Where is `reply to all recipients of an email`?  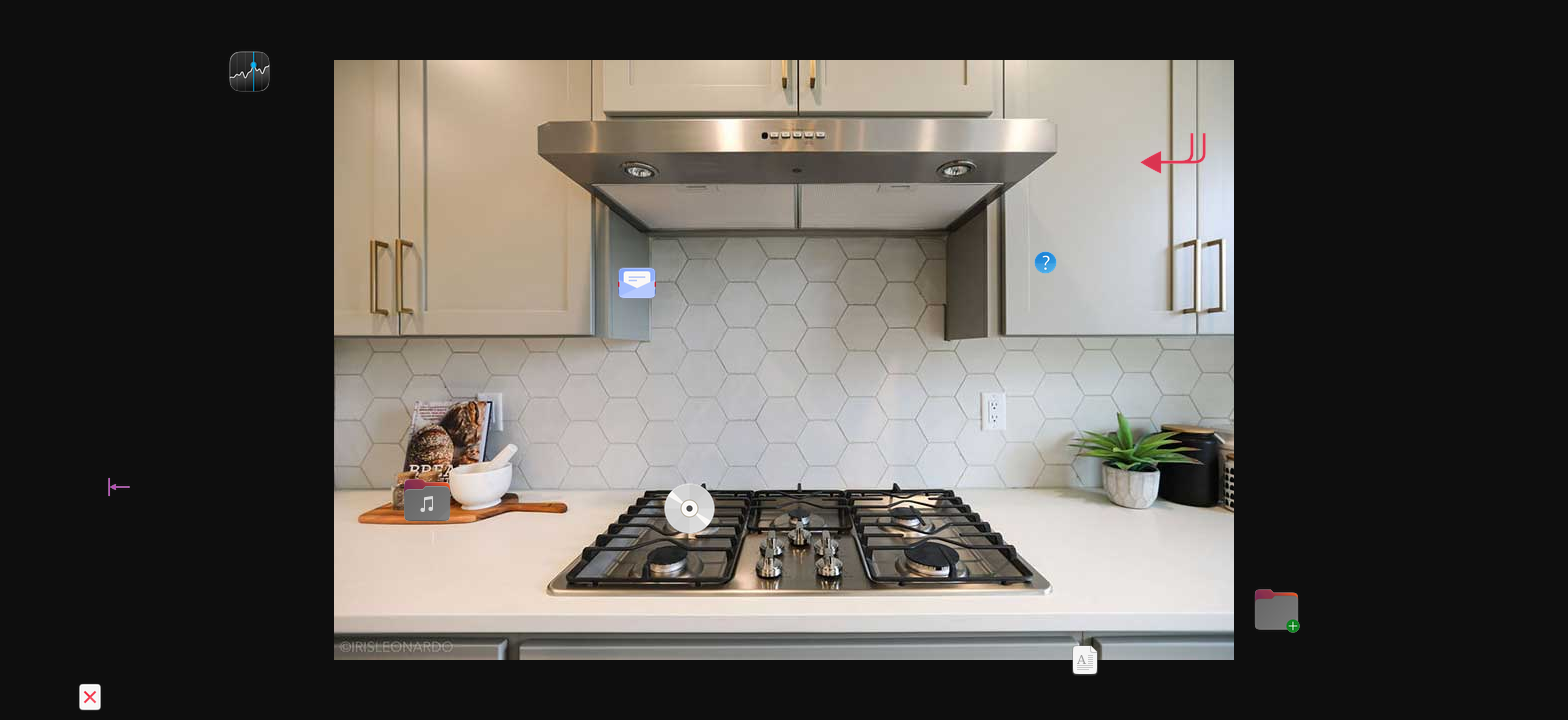 reply to all recipients of an email is located at coordinates (1172, 153).